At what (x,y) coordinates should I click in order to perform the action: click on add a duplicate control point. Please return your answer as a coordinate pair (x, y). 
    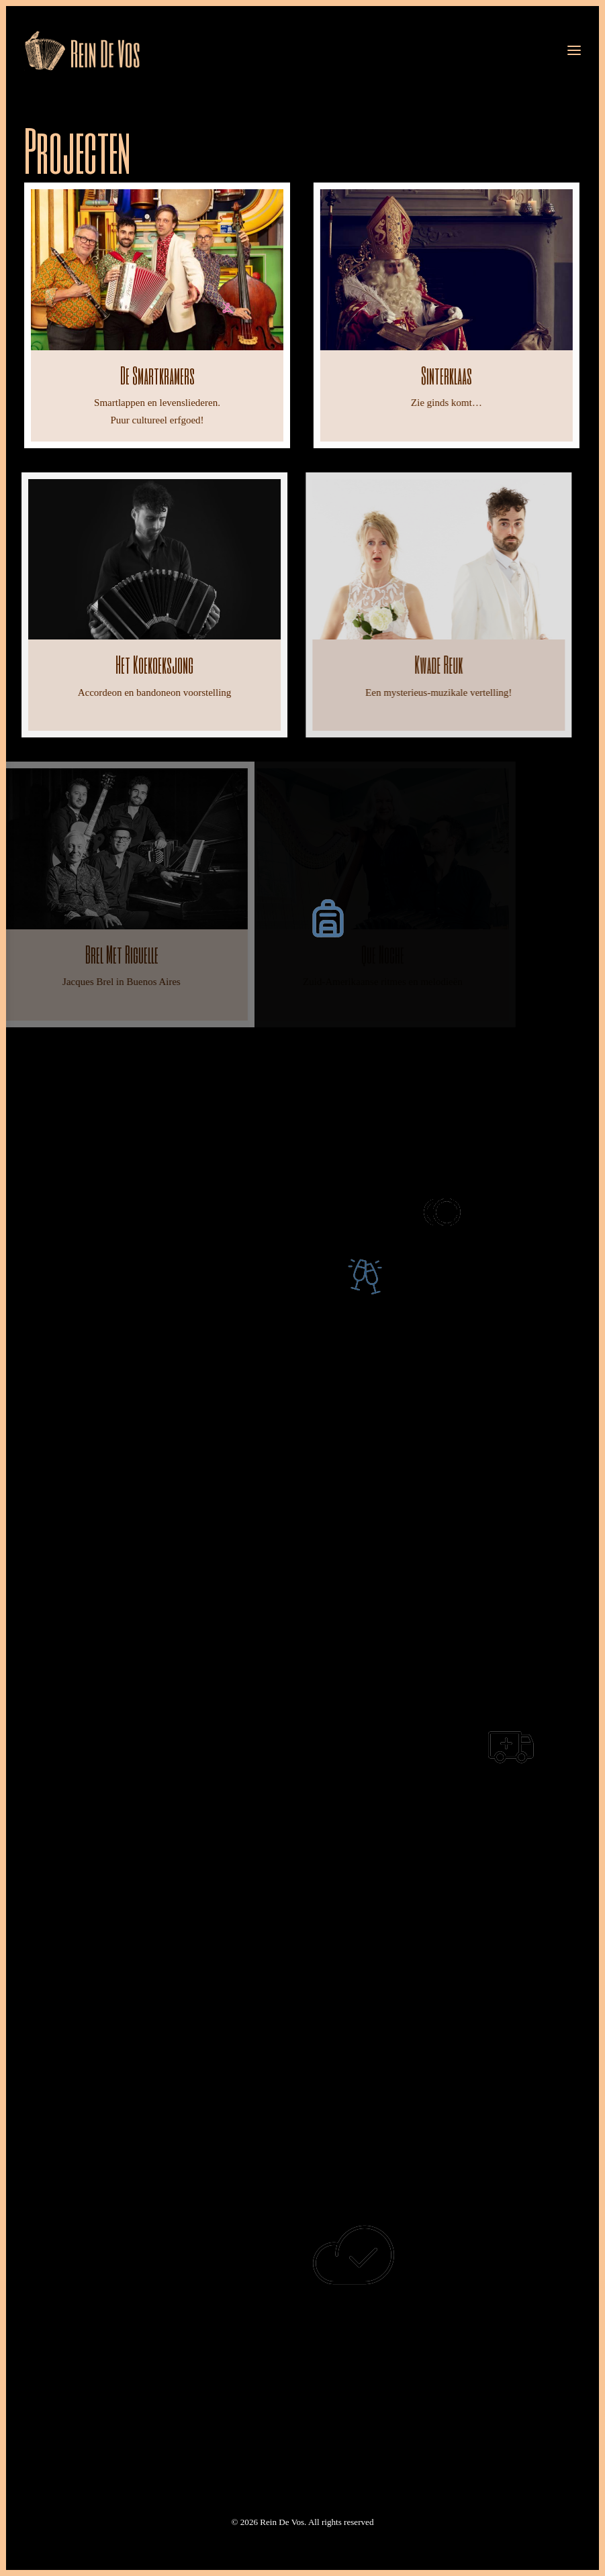
    Looking at the image, I should click on (442, 1212).